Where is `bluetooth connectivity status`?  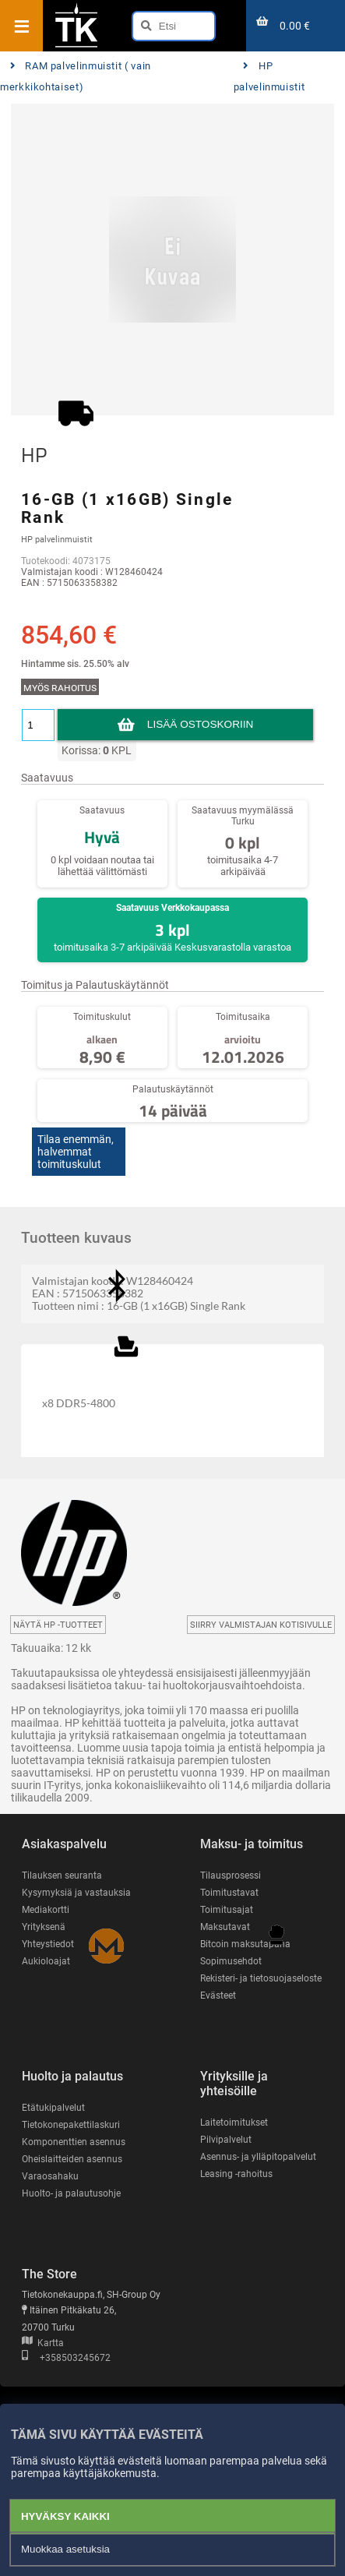 bluetooth connectivity status is located at coordinates (117, 1286).